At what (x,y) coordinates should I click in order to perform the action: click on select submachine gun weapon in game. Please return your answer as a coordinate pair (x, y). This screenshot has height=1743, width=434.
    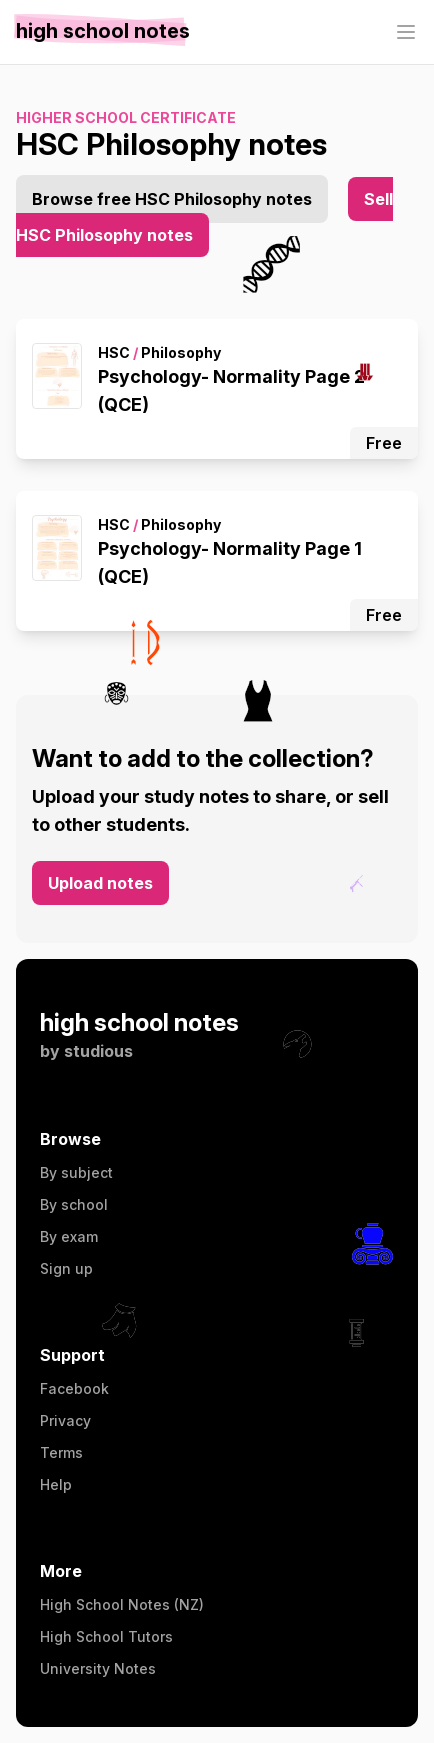
    Looking at the image, I should click on (356, 883).